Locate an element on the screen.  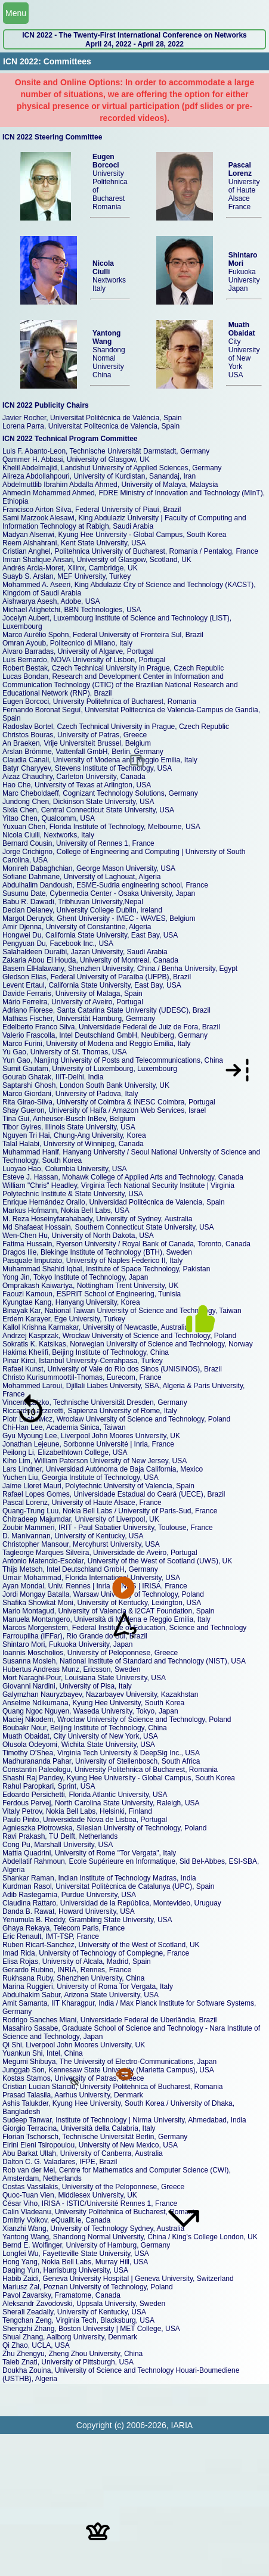
manage connected devices is located at coordinates (137, 761).